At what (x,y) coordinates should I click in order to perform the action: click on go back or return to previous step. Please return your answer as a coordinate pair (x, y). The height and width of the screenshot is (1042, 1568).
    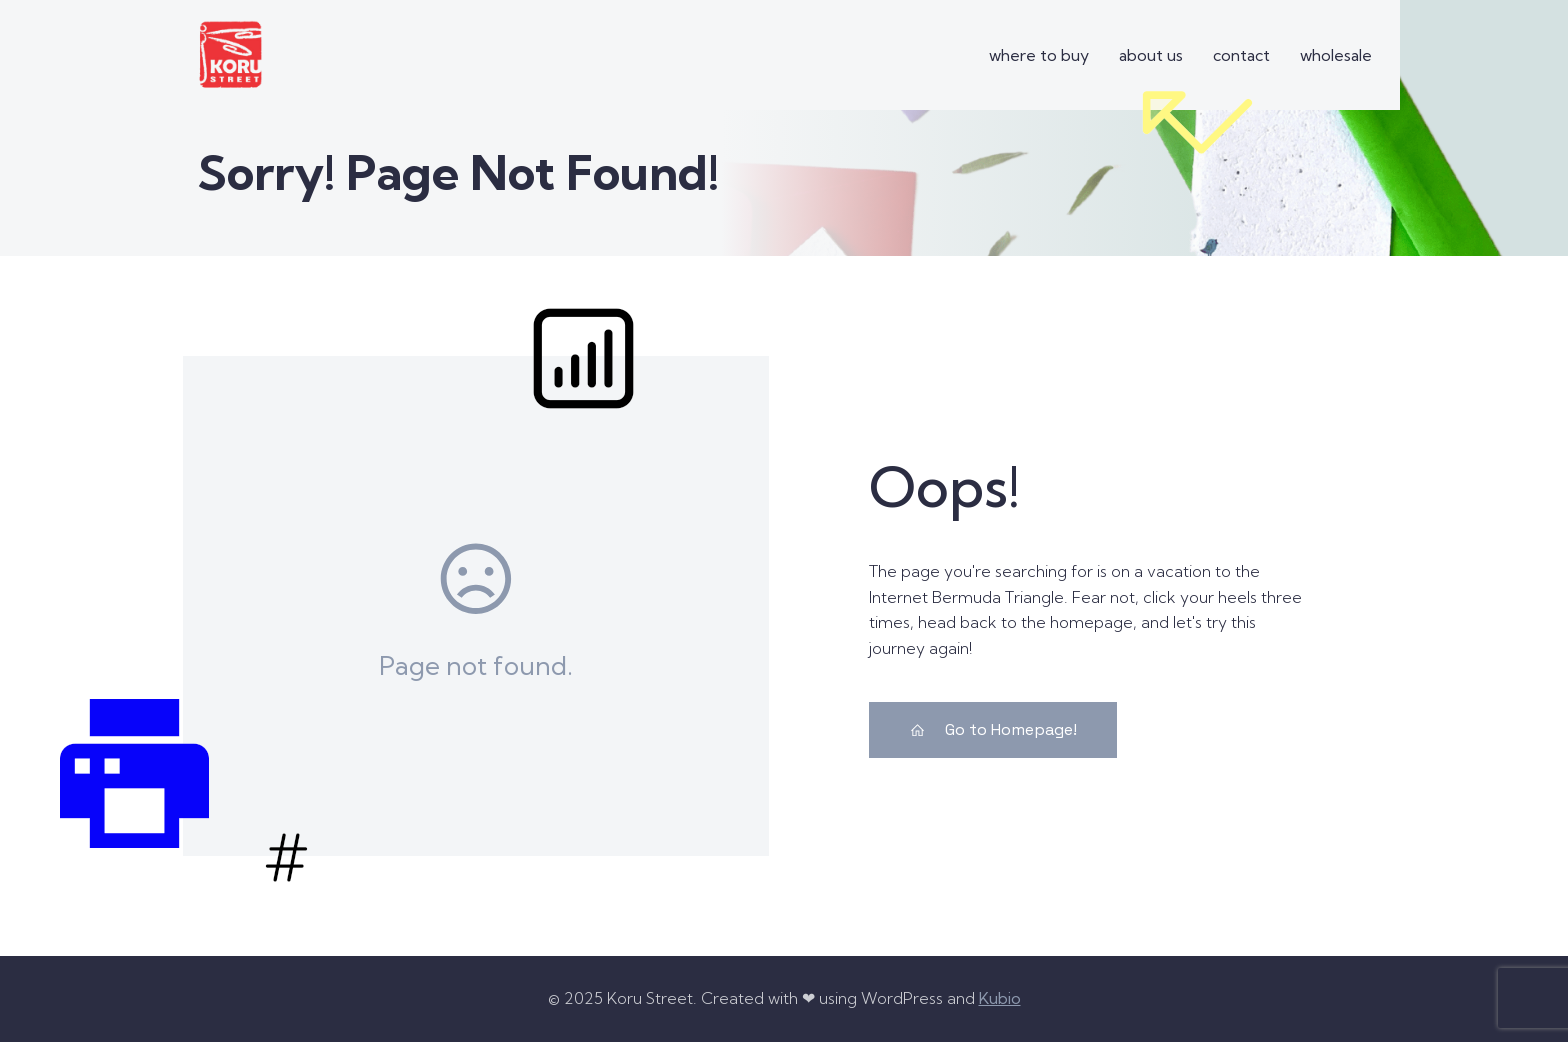
    Looking at the image, I should click on (1197, 118).